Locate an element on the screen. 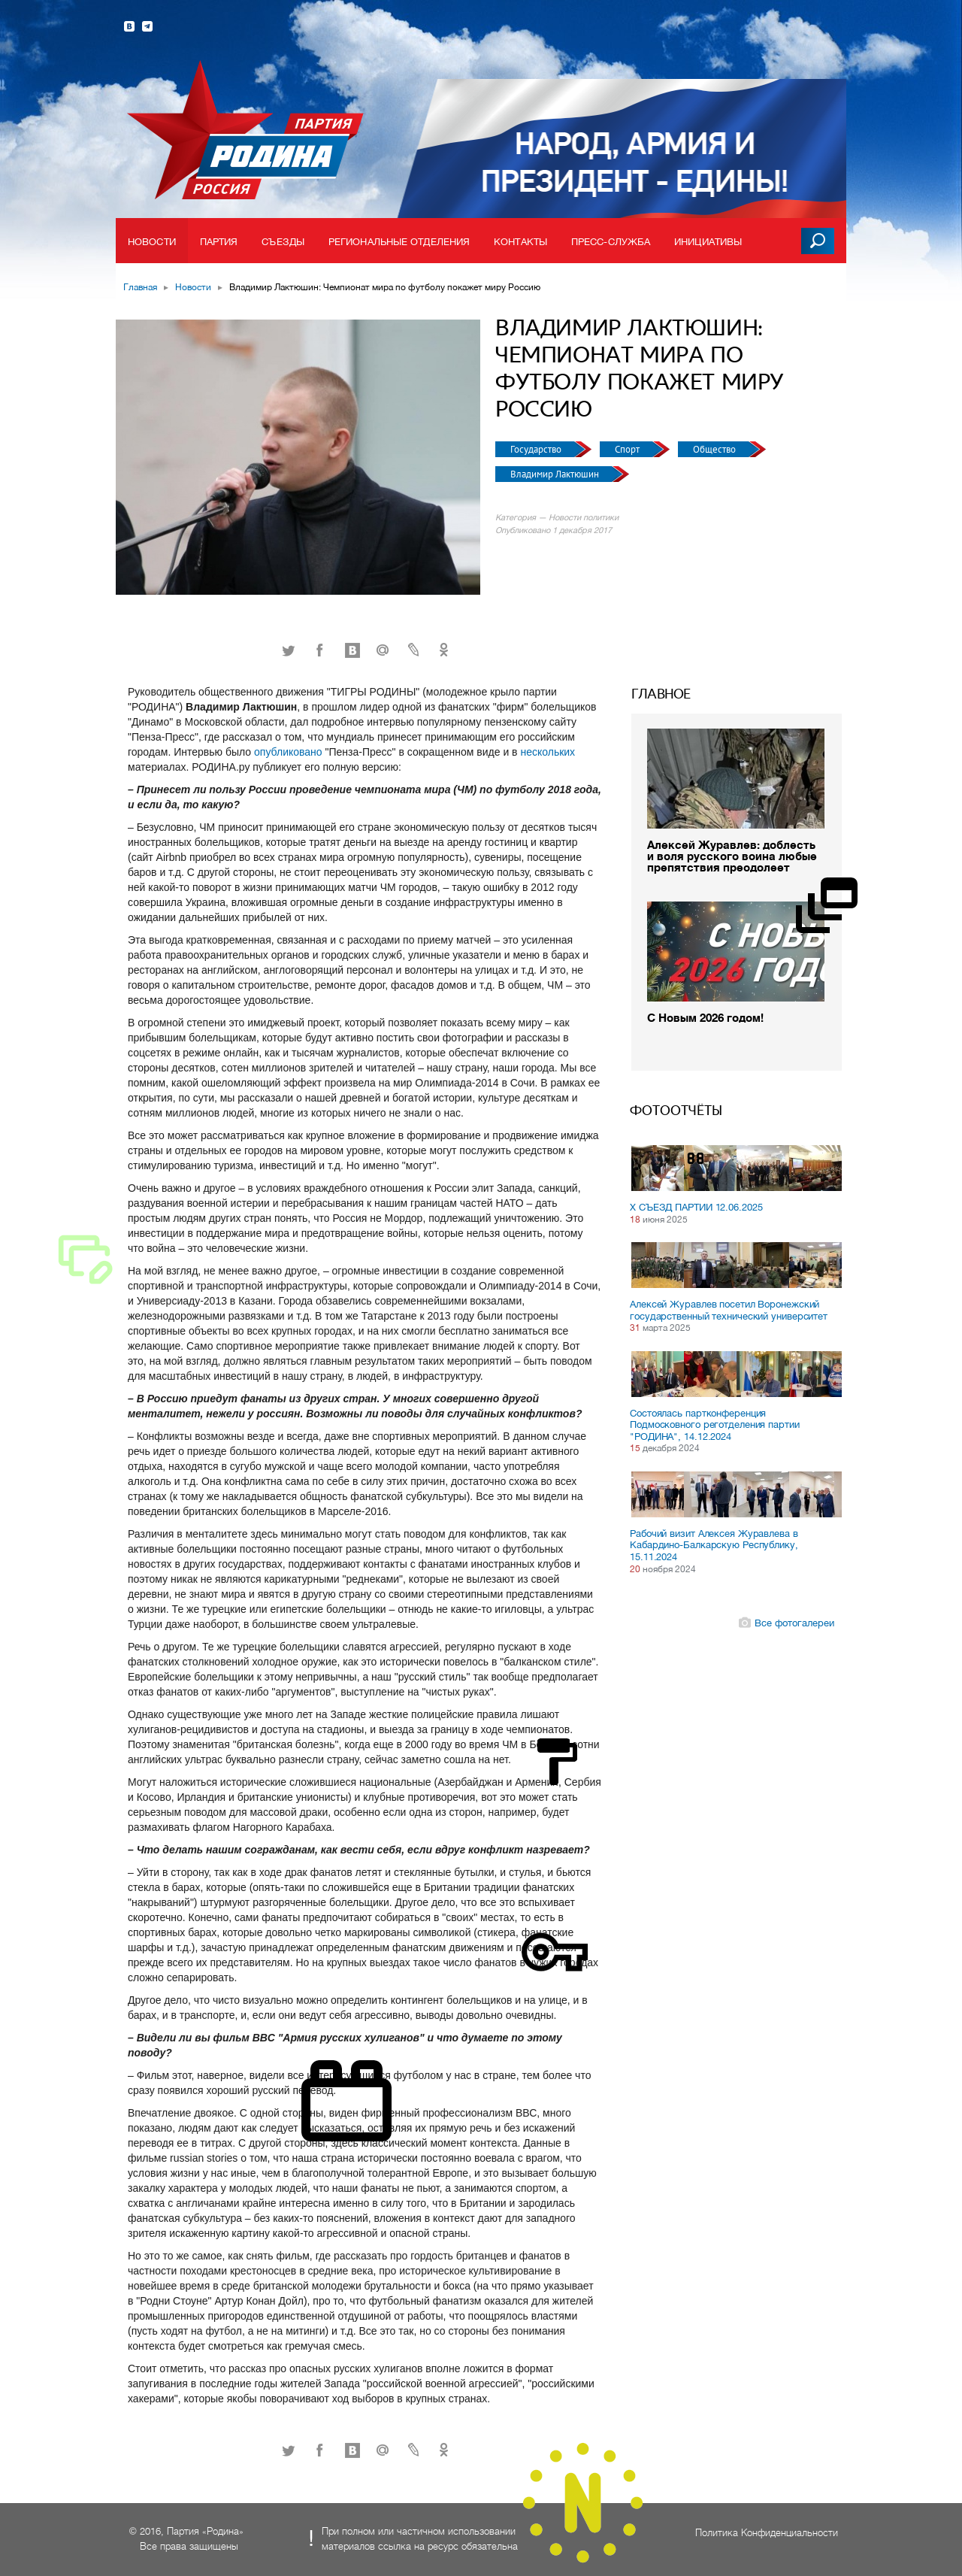  access vpn or secure connection settings is located at coordinates (555, 1952).